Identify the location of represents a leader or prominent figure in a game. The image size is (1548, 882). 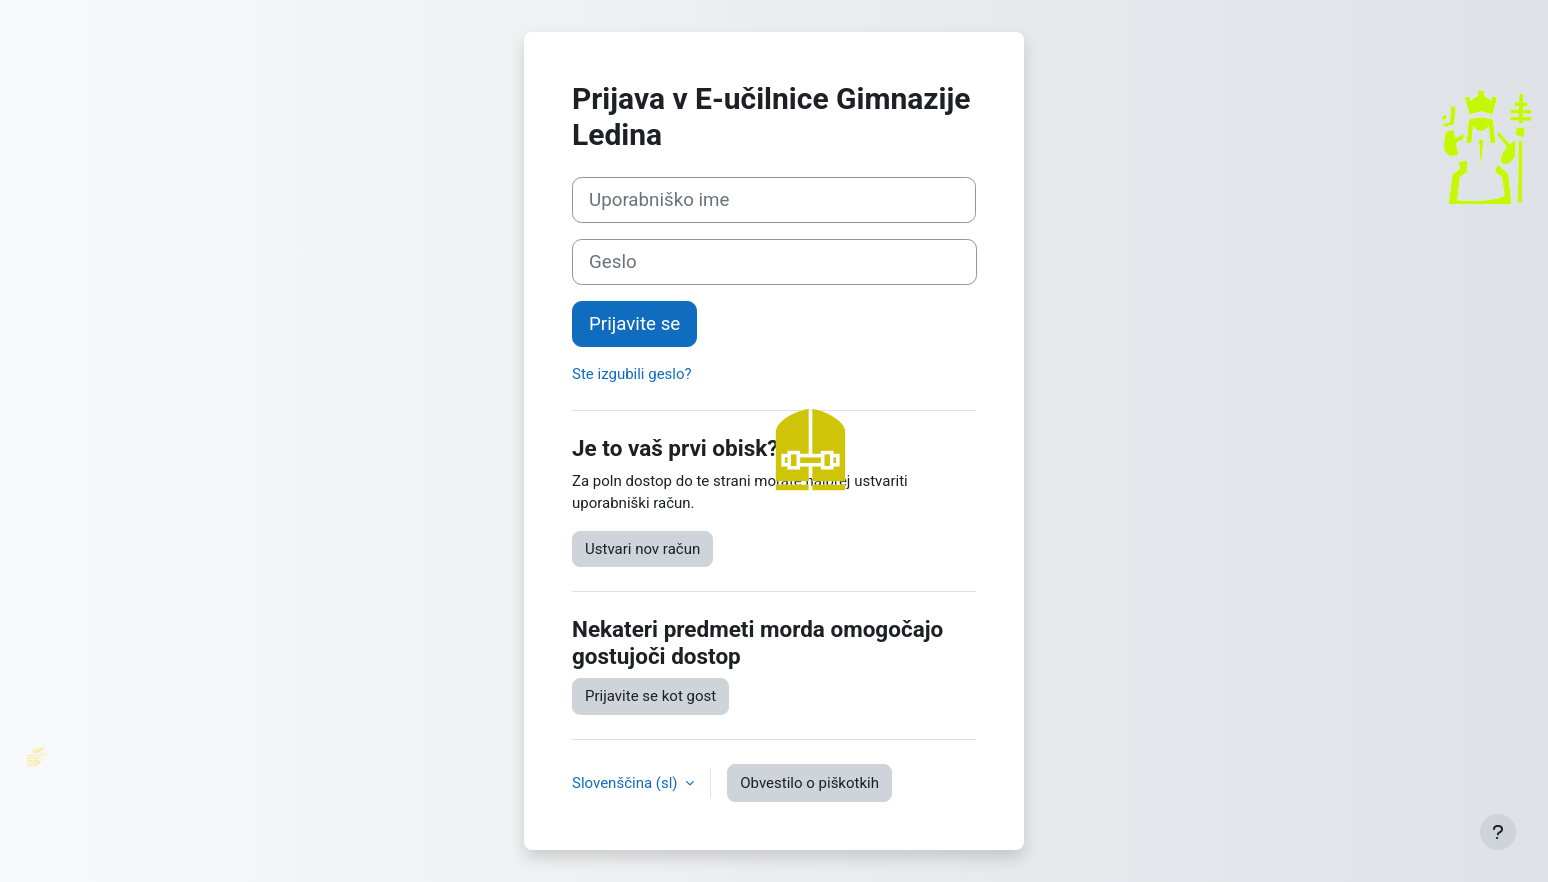
(37, 756).